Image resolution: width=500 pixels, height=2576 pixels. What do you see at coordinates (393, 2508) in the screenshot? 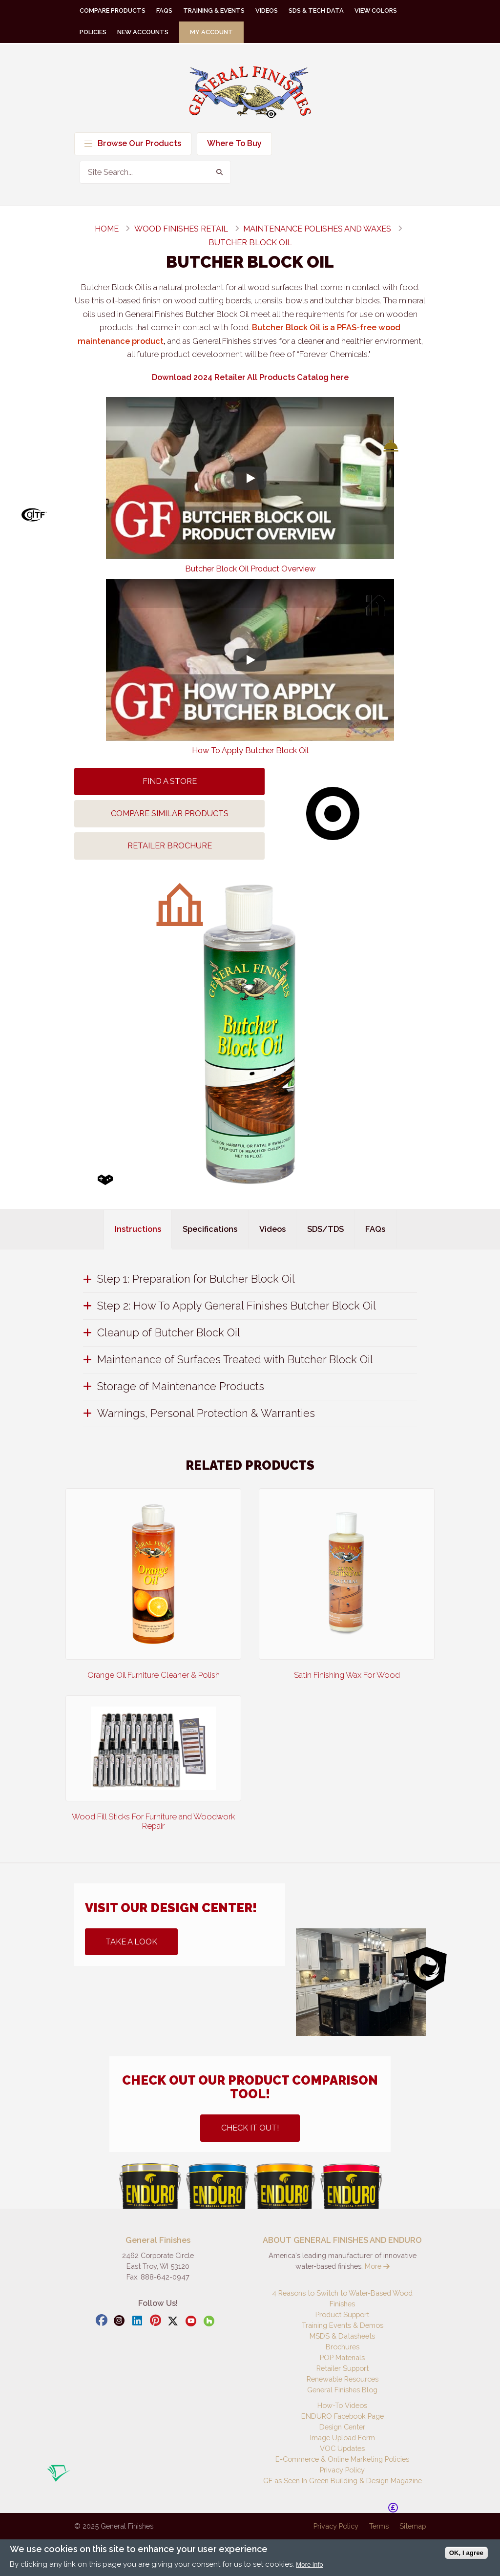
I see `view balance in british pounds` at bounding box center [393, 2508].